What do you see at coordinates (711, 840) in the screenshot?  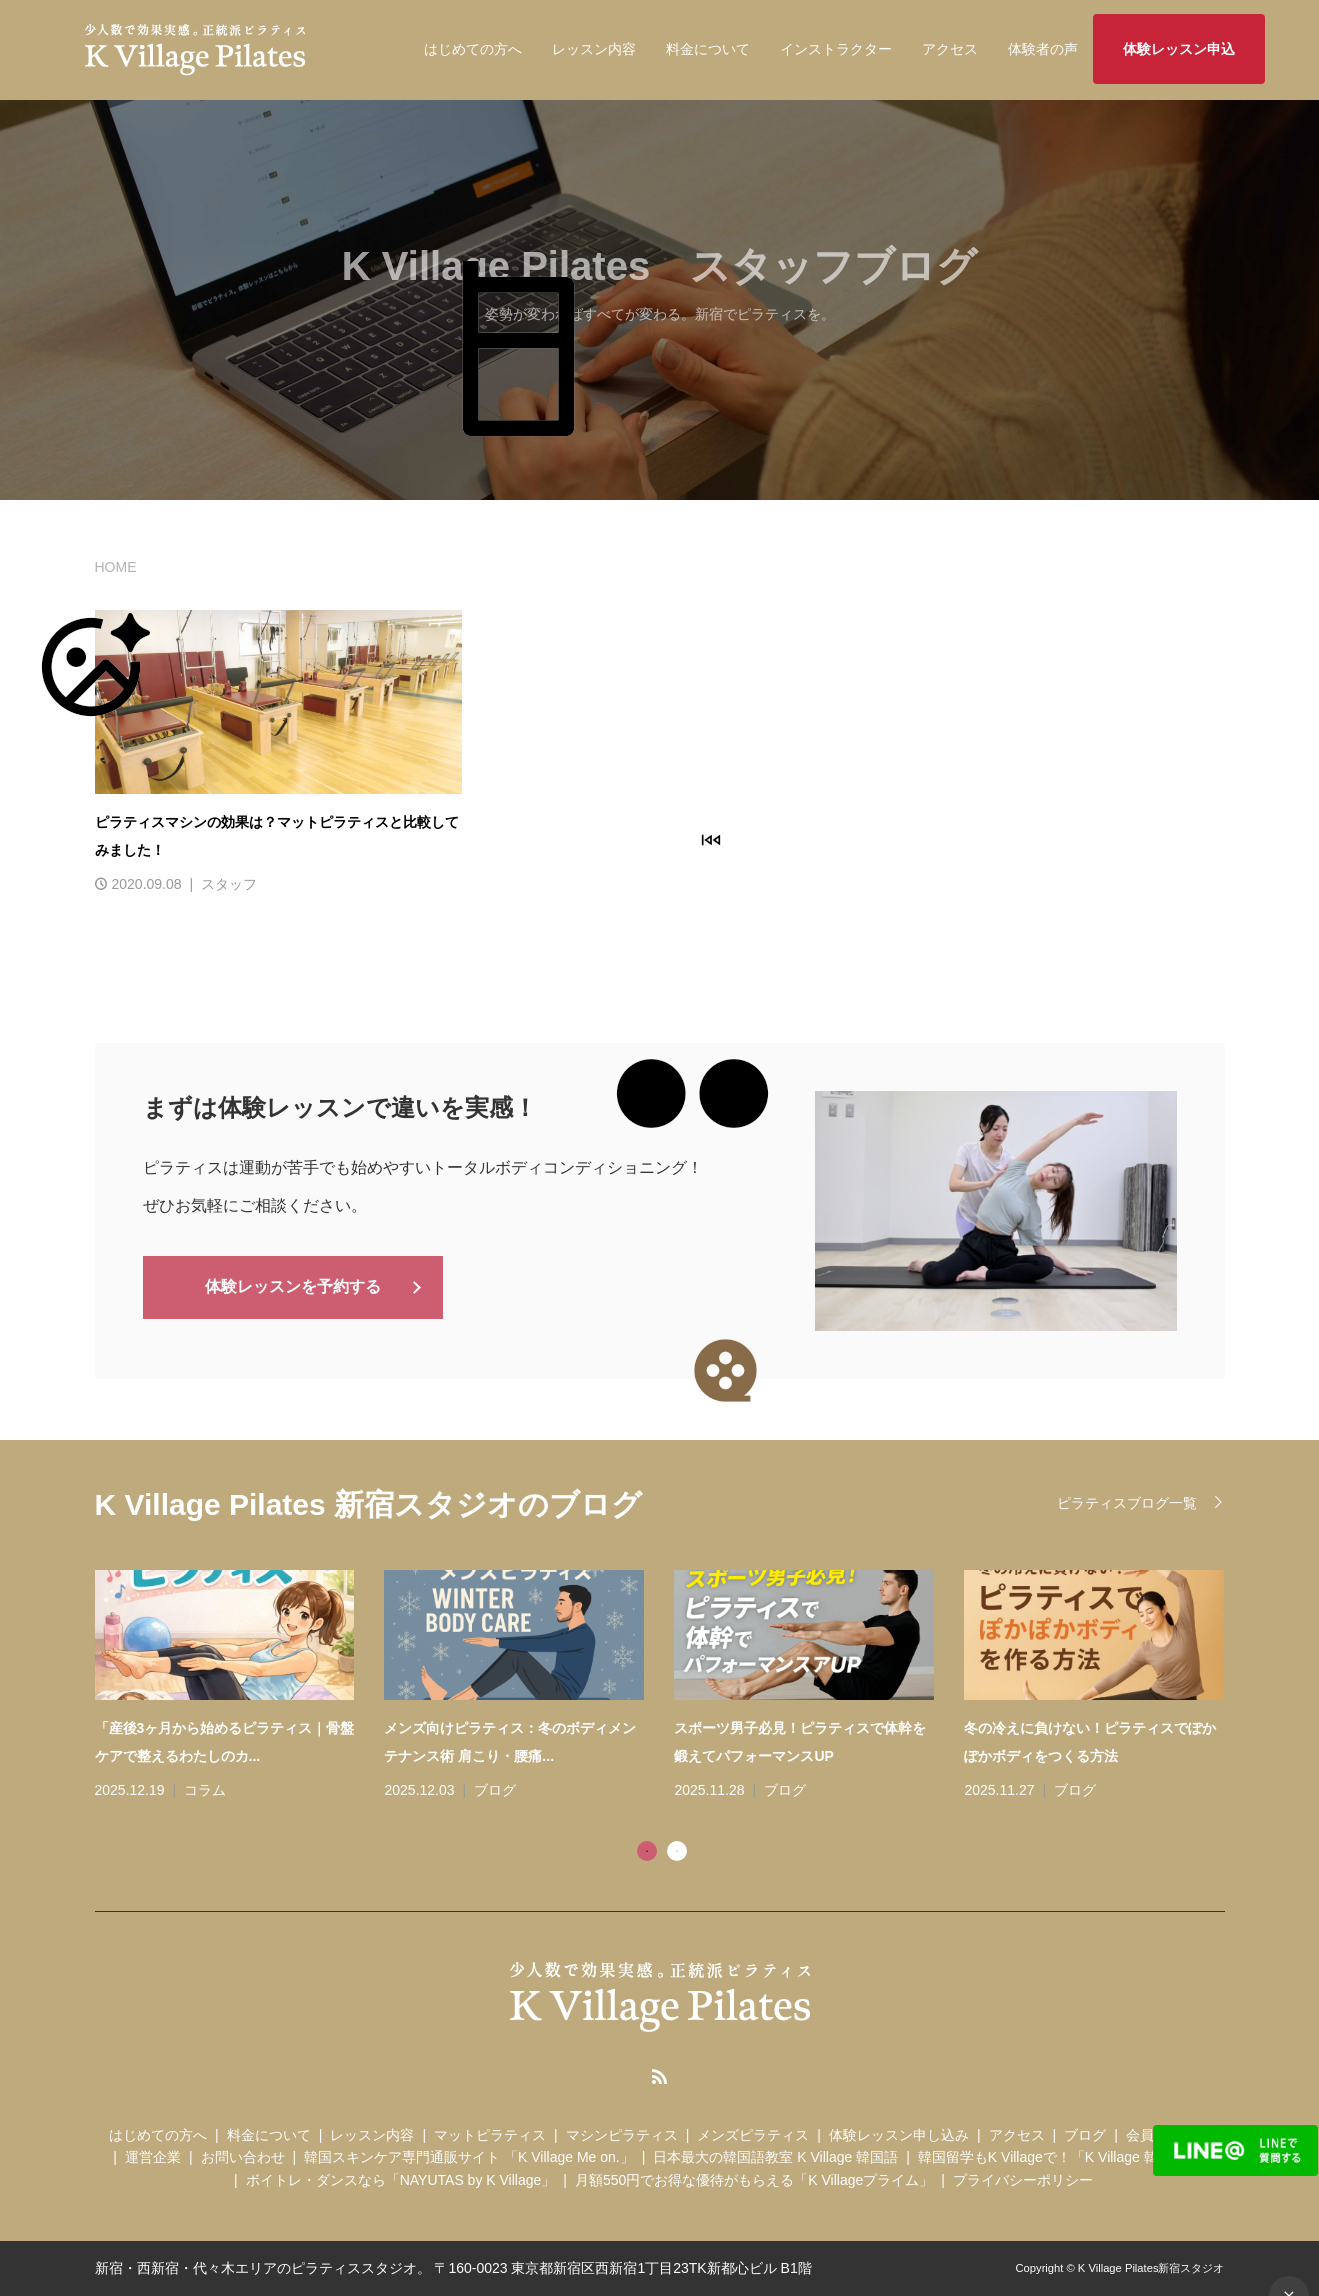 I see `skip to the beginning of the track` at bounding box center [711, 840].